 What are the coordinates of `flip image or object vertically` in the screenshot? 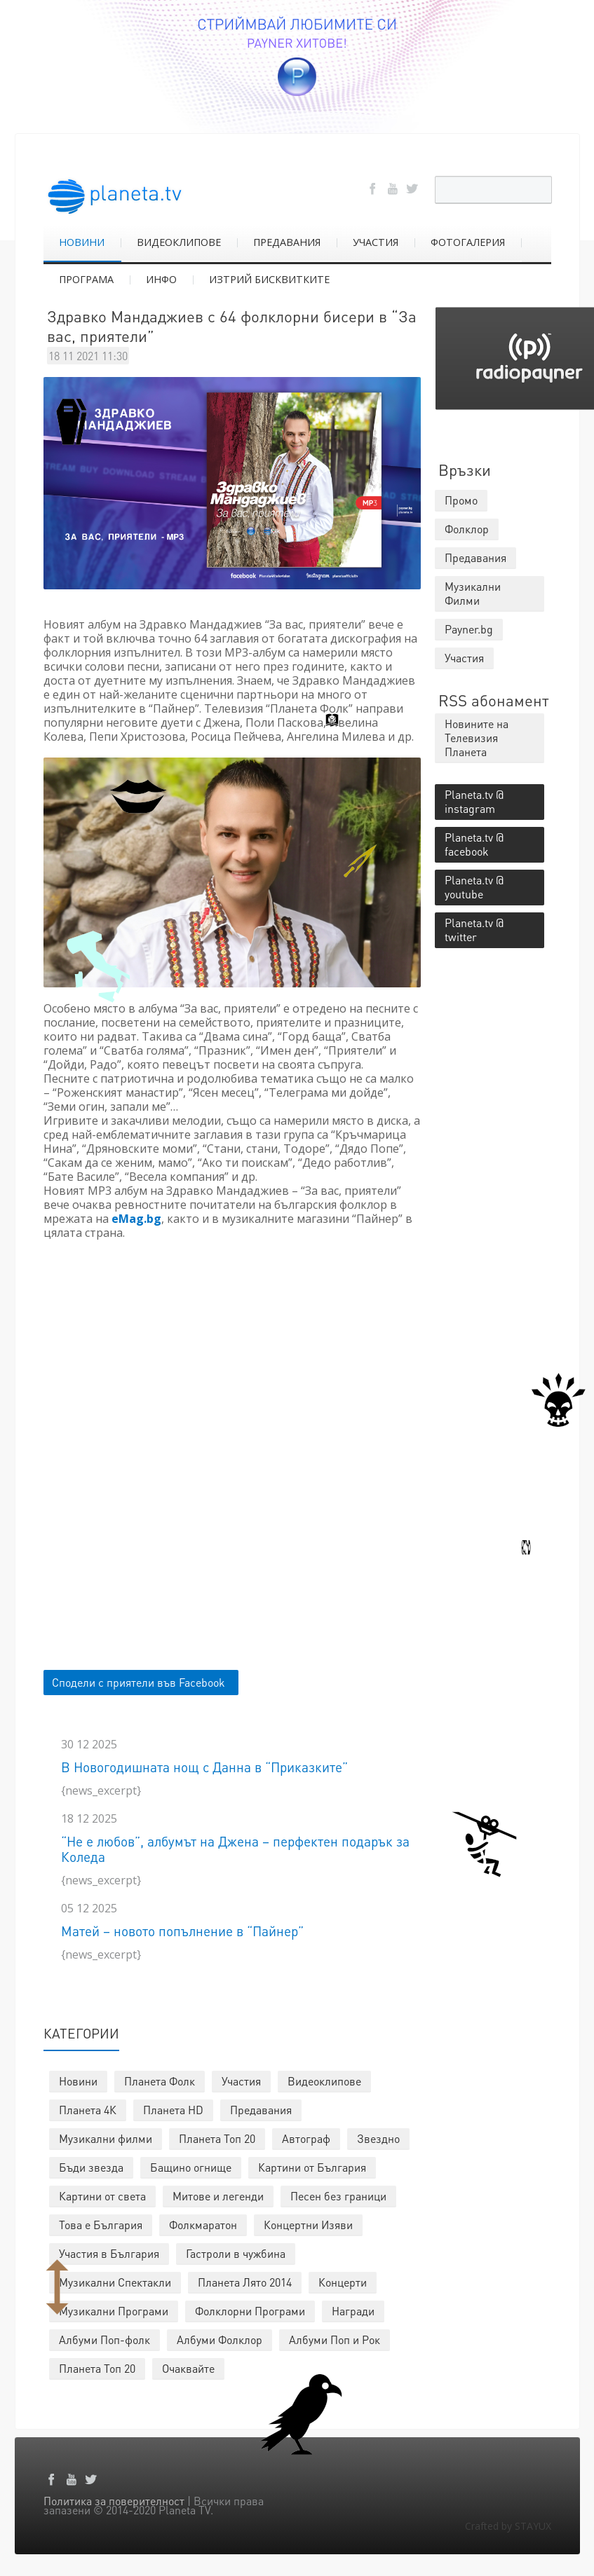 It's located at (57, 2287).